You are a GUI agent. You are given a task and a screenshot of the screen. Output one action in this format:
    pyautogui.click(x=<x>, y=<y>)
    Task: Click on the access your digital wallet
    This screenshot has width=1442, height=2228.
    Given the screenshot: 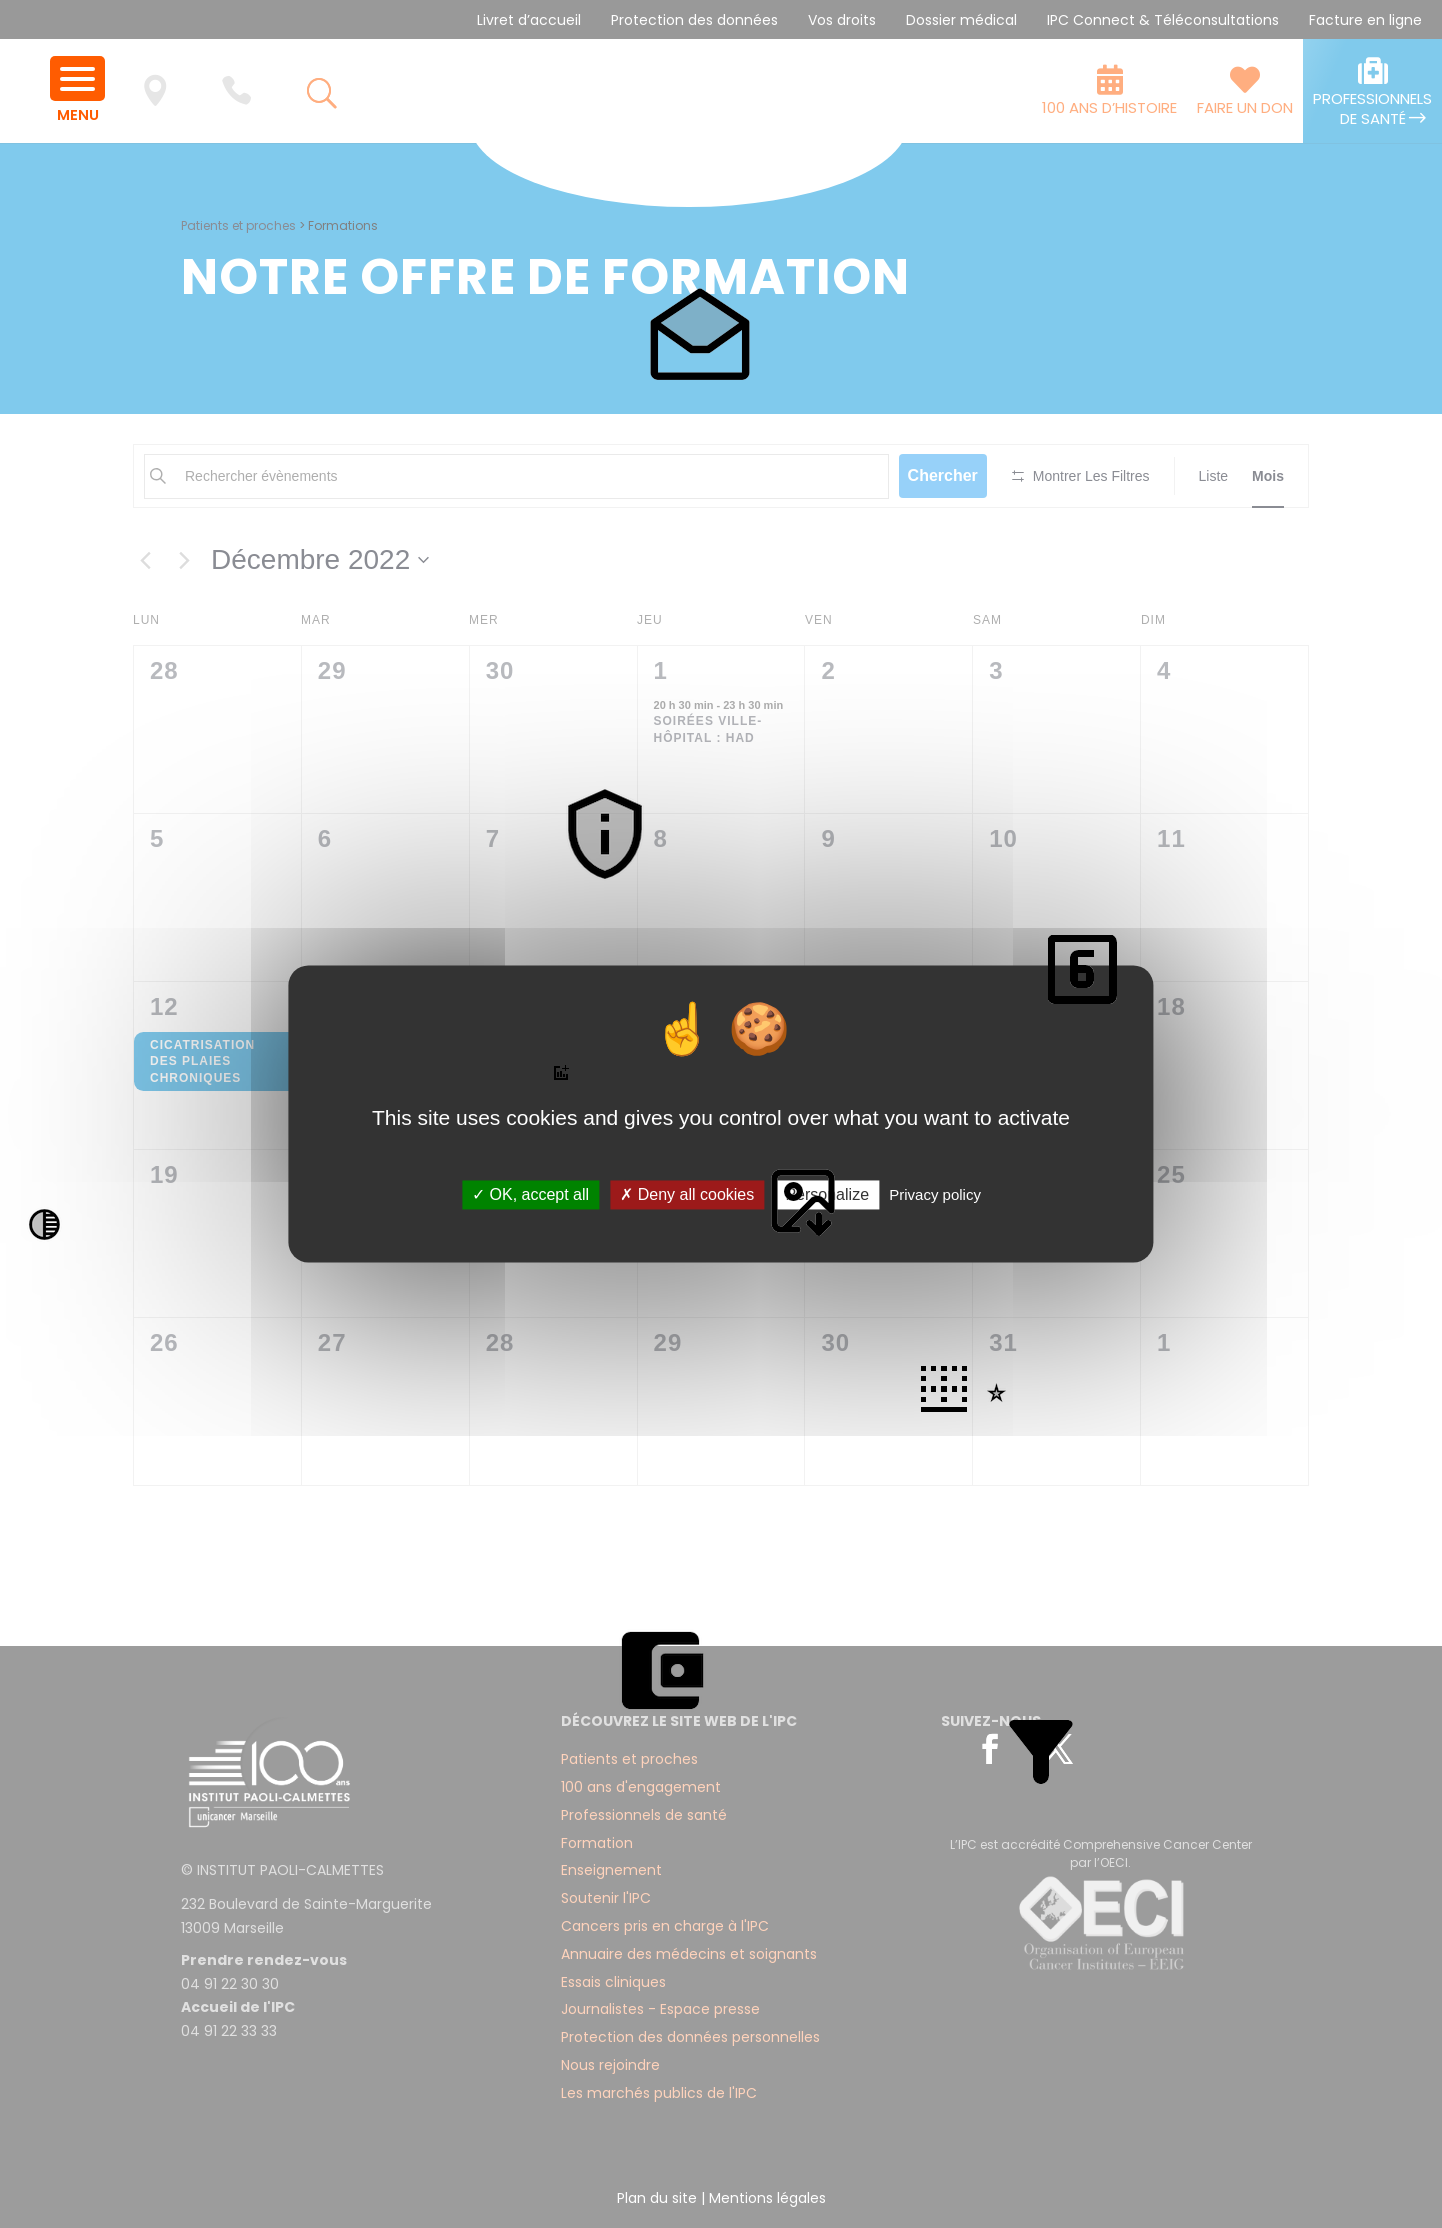 What is the action you would take?
    pyautogui.click(x=660, y=1670)
    